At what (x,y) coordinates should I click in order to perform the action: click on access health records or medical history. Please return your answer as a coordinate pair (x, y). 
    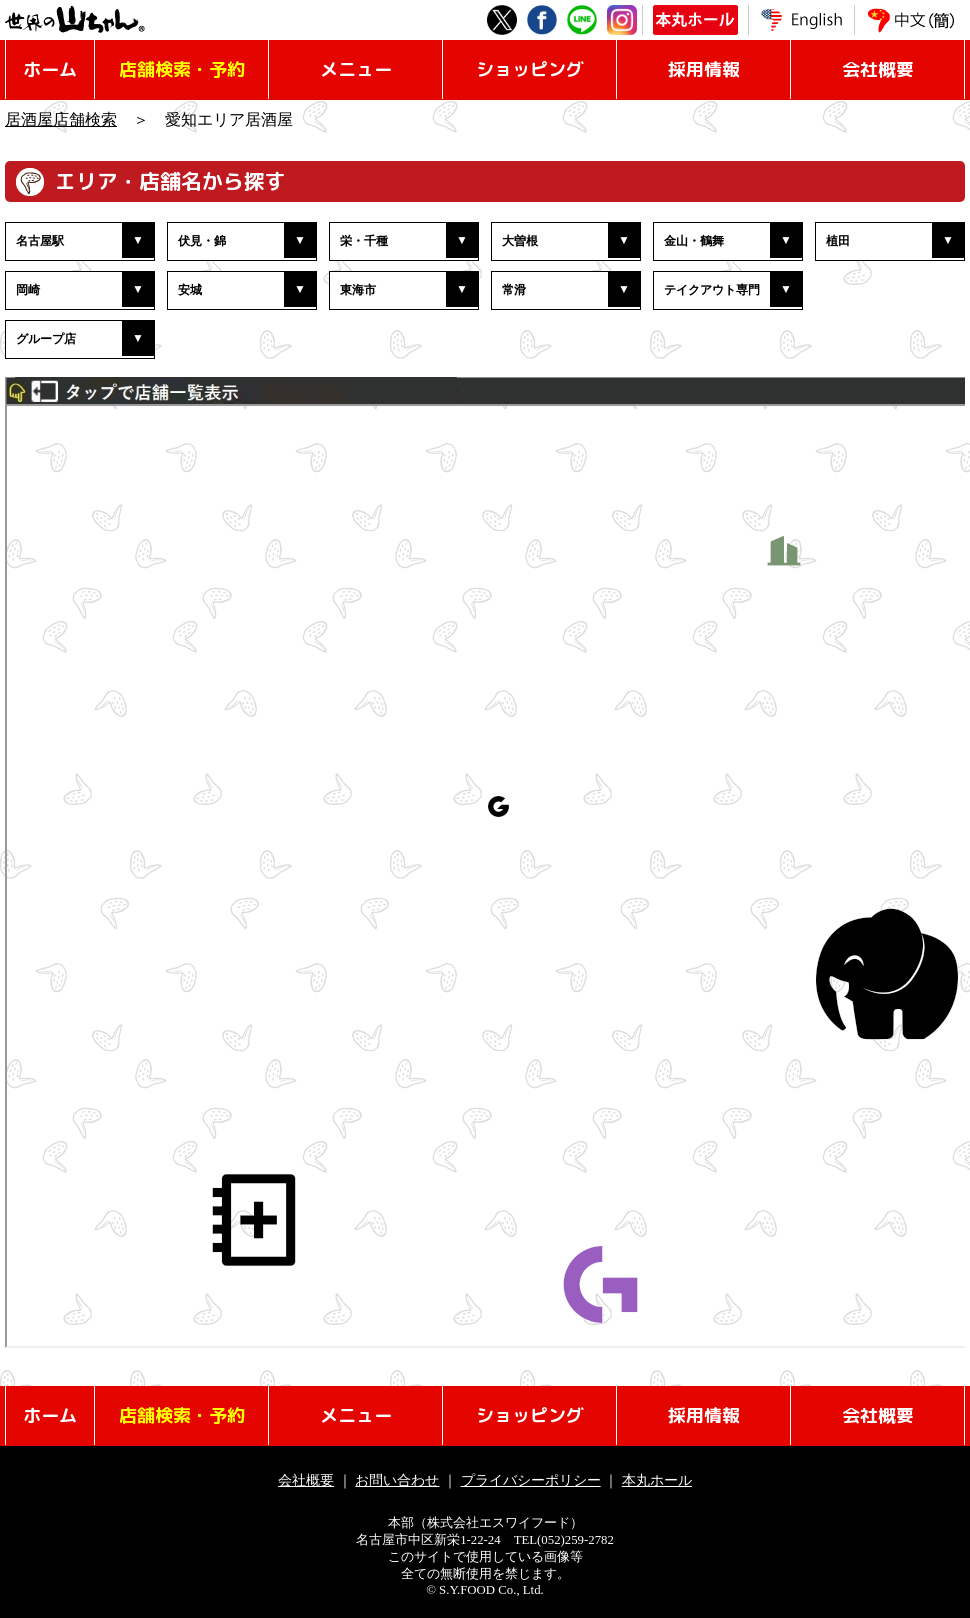
    Looking at the image, I should click on (254, 1220).